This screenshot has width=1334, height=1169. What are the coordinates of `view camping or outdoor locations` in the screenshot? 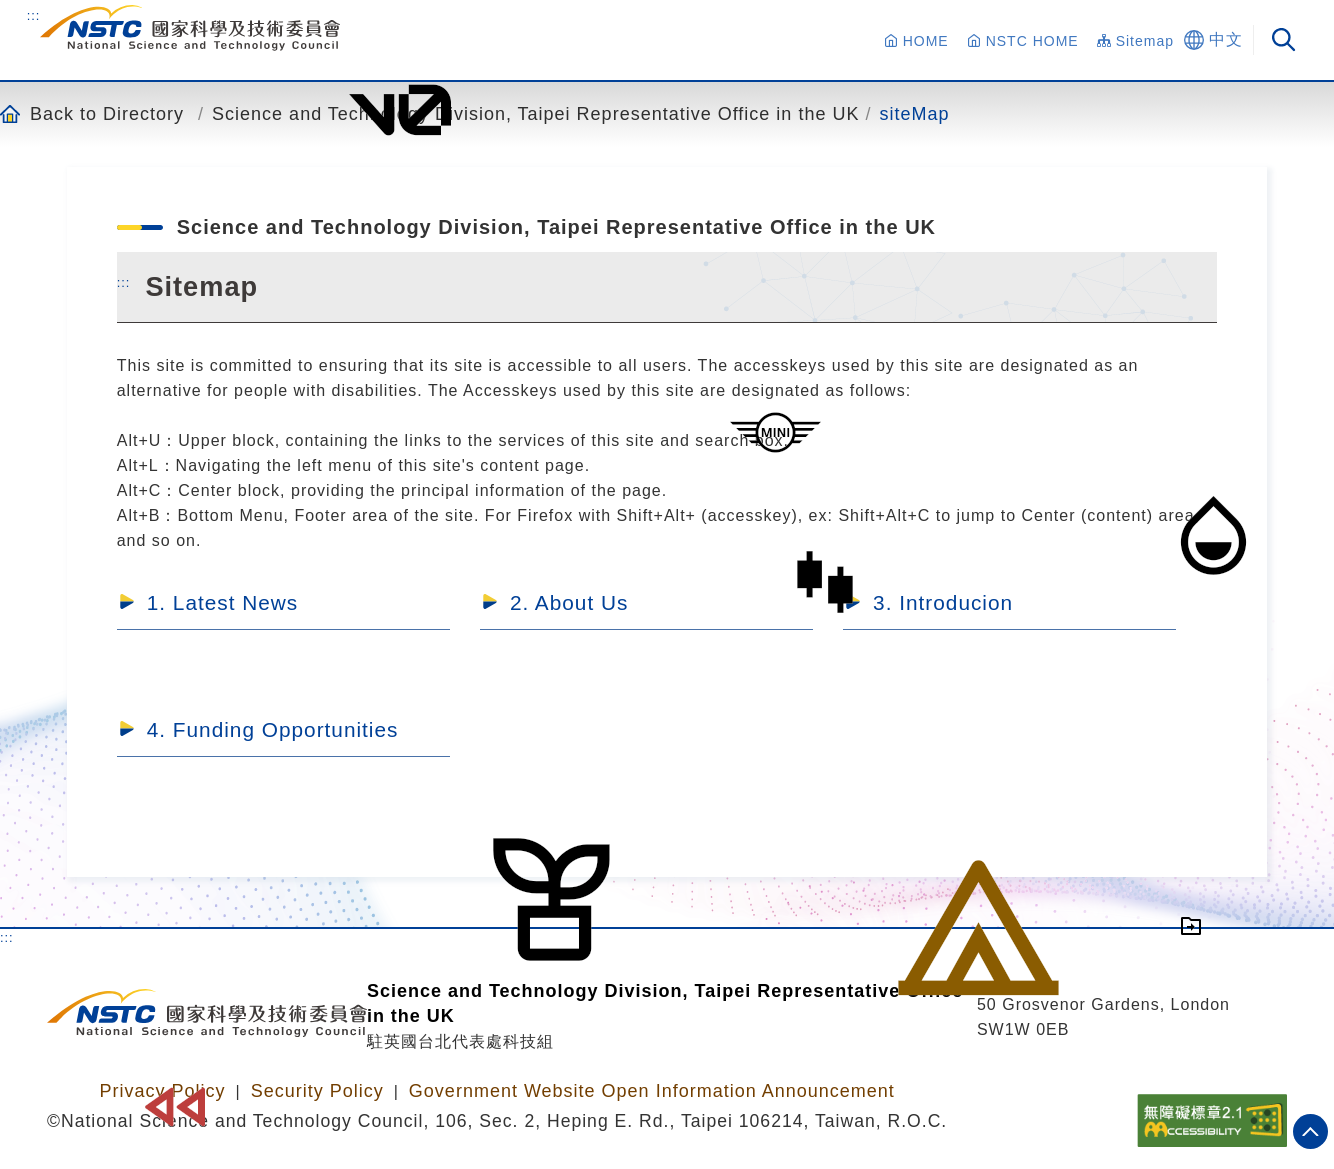 It's located at (978, 929).